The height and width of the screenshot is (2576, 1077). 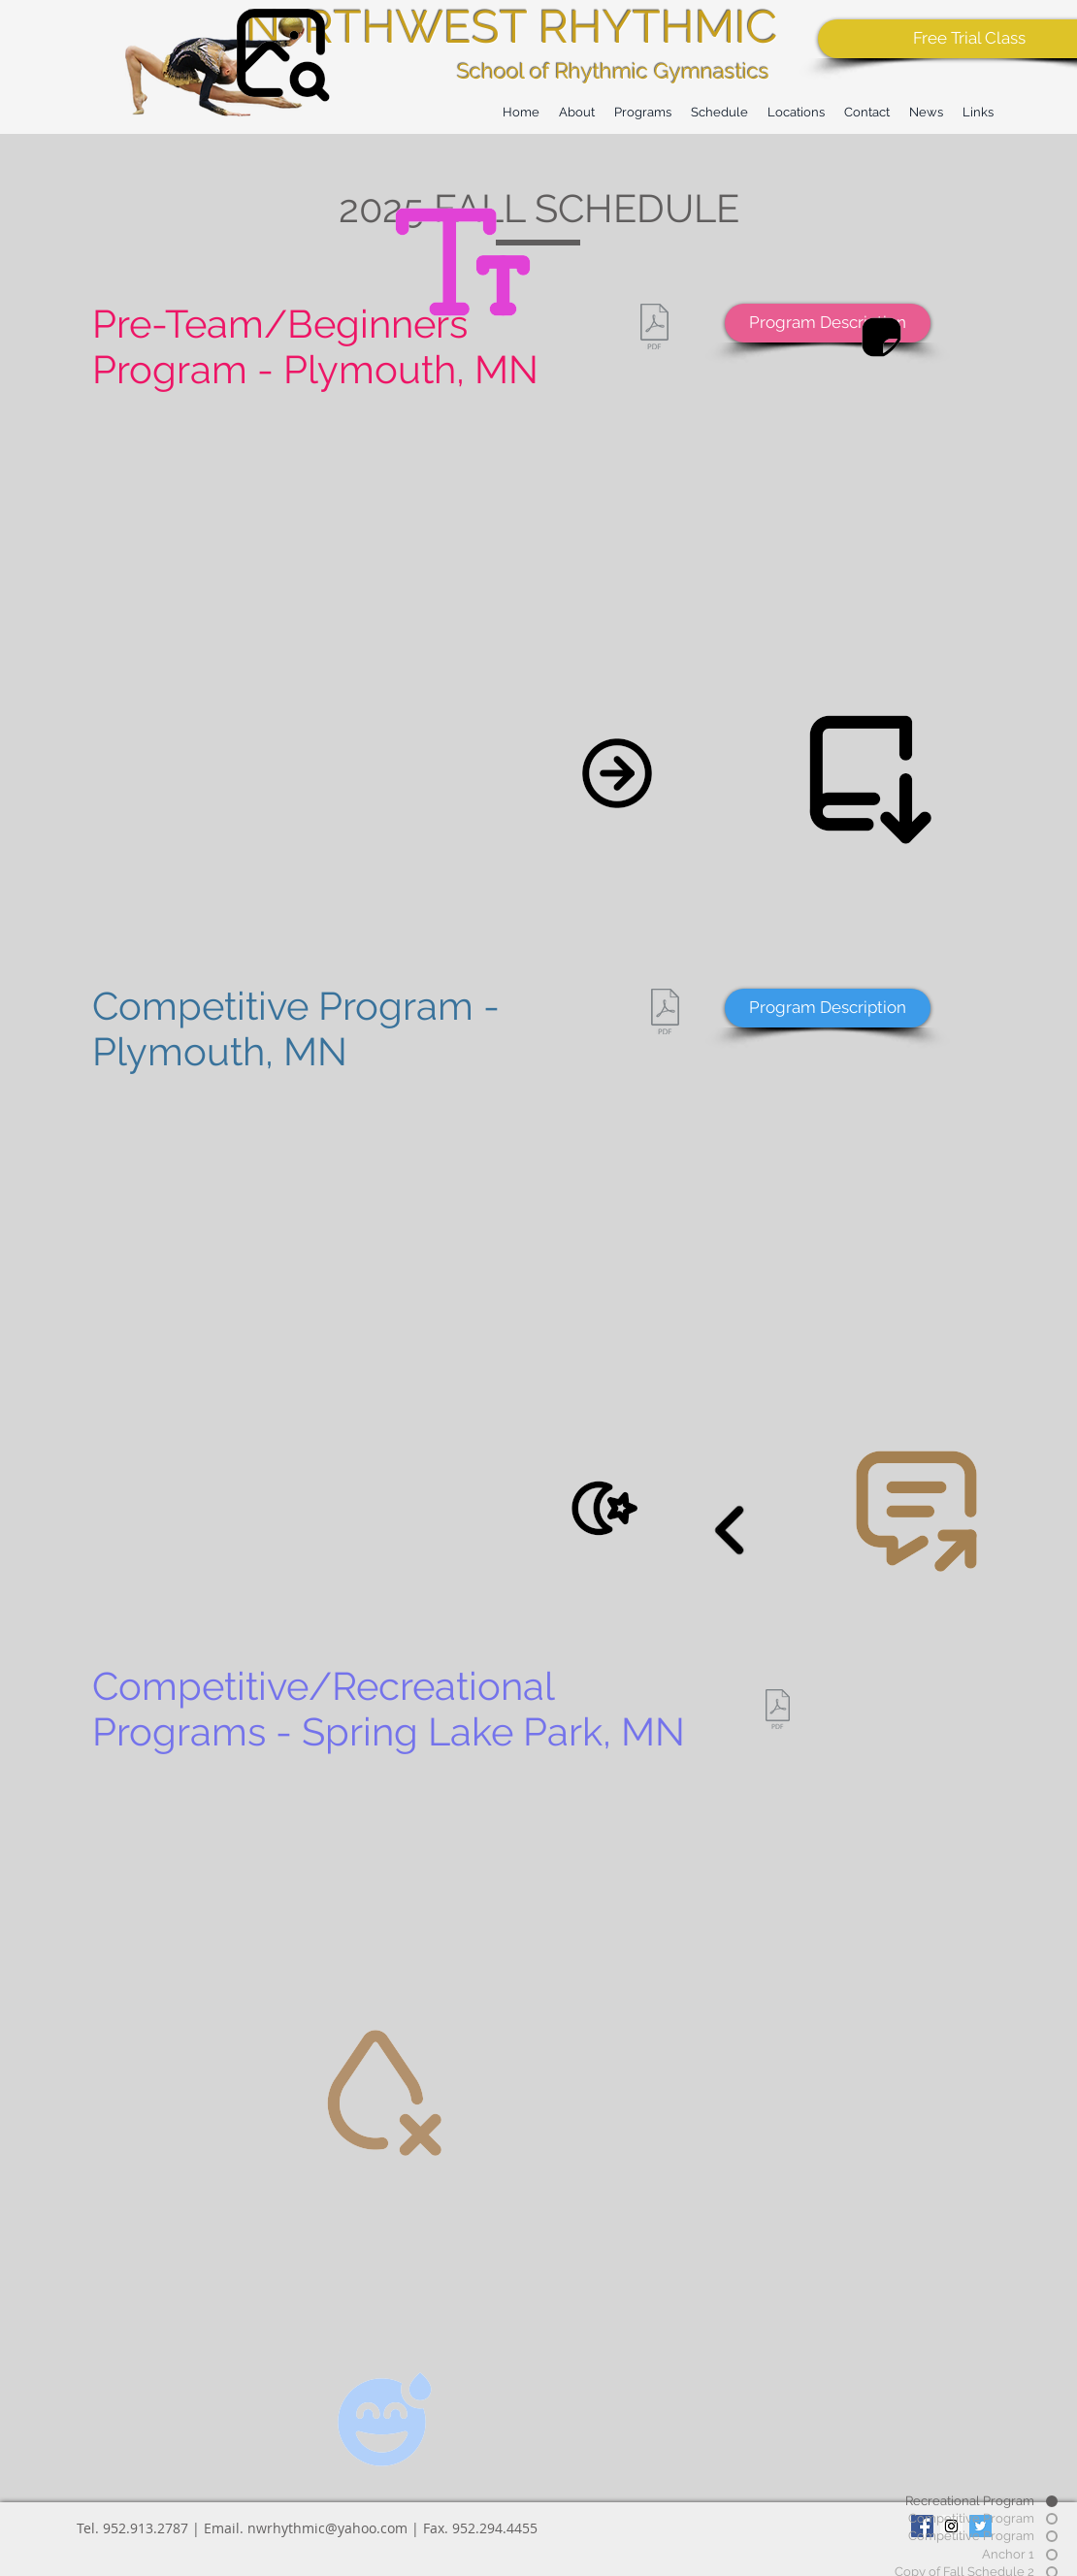 What do you see at coordinates (881, 337) in the screenshot?
I see `add a sticker to your message` at bounding box center [881, 337].